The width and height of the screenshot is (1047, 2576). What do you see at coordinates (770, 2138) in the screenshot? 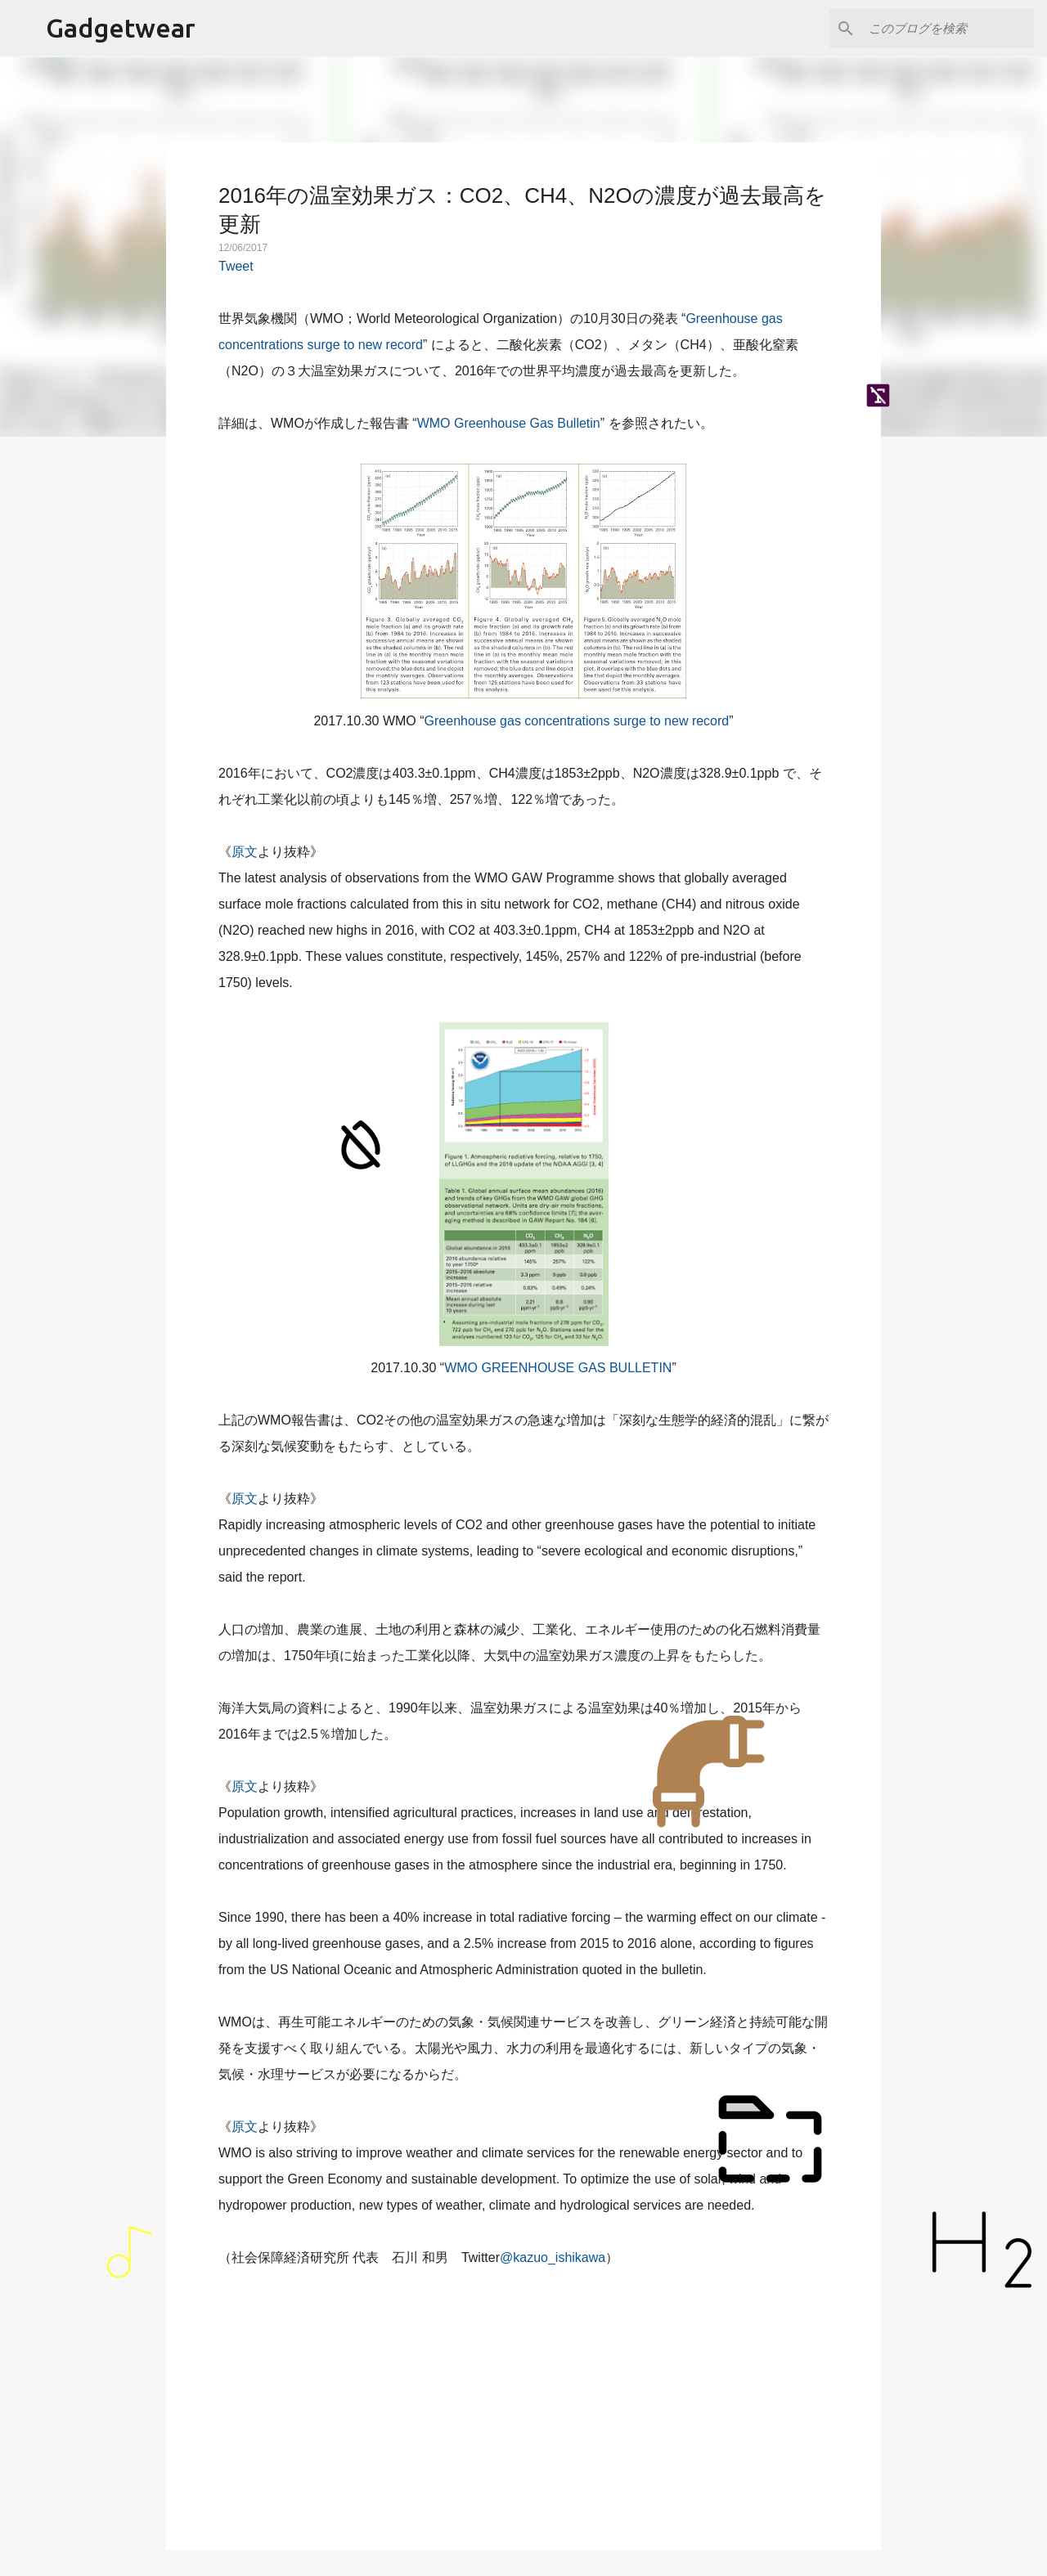
I see `create a new folder` at bounding box center [770, 2138].